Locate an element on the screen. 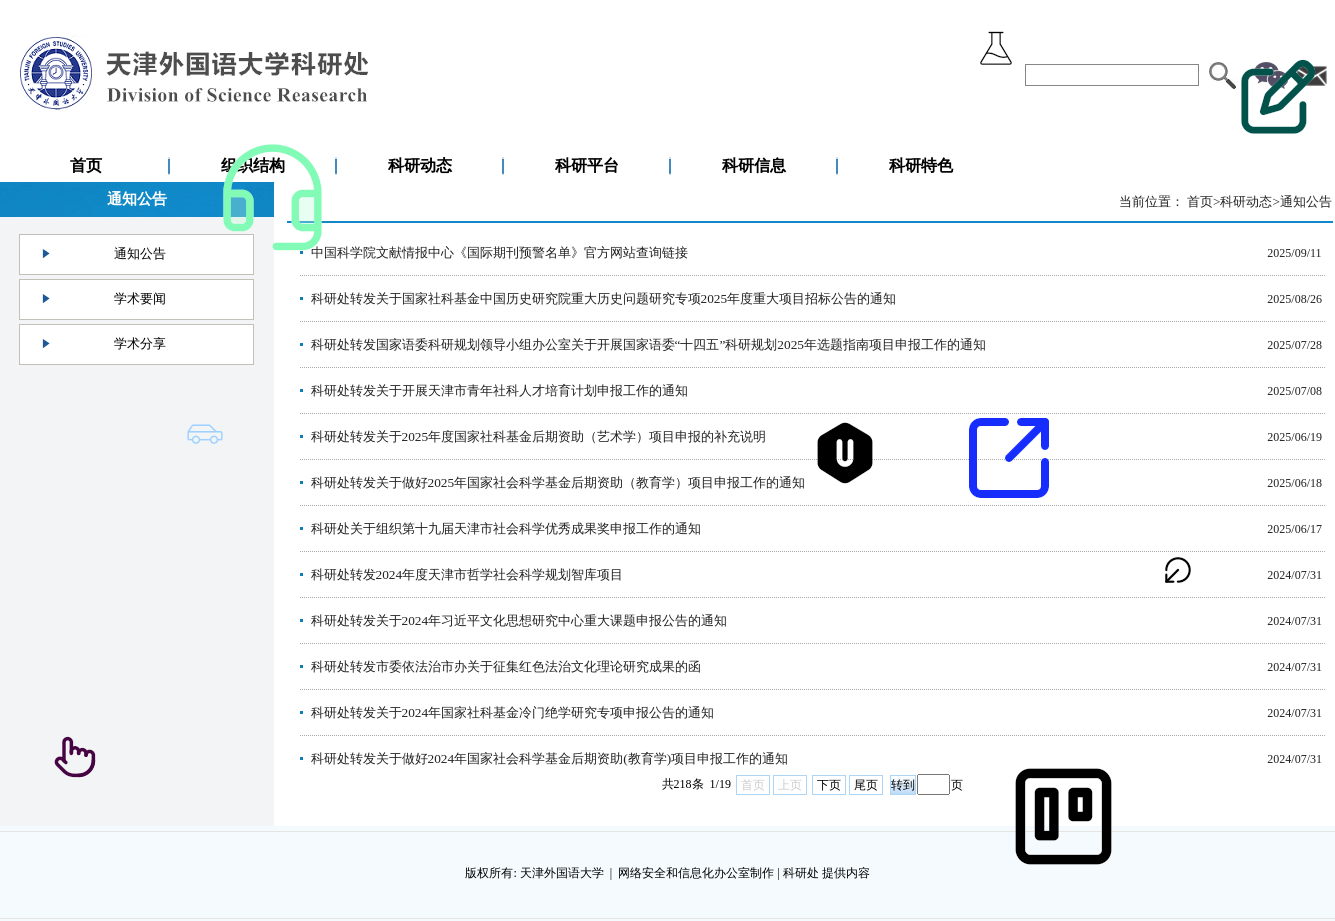 The width and height of the screenshot is (1335, 921). edit this item is located at coordinates (1278, 96).